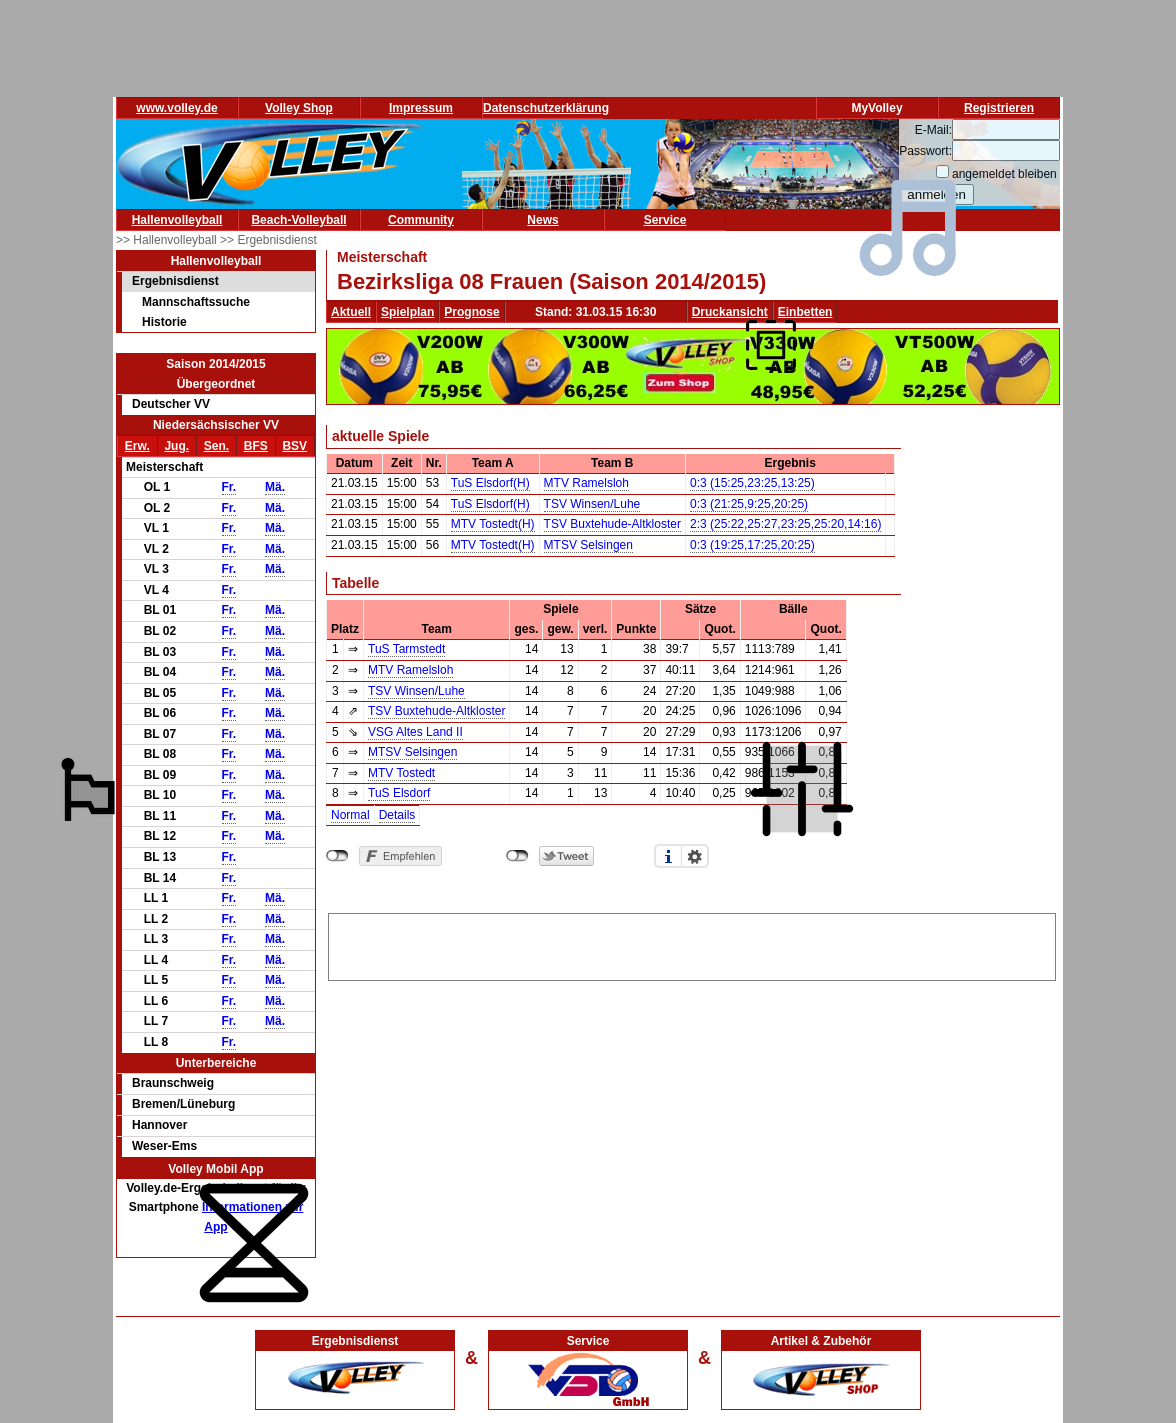 Image resolution: width=1176 pixels, height=1423 pixels. Describe the element at coordinates (913, 228) in the screenshot. I see `access music library or player` at that location.